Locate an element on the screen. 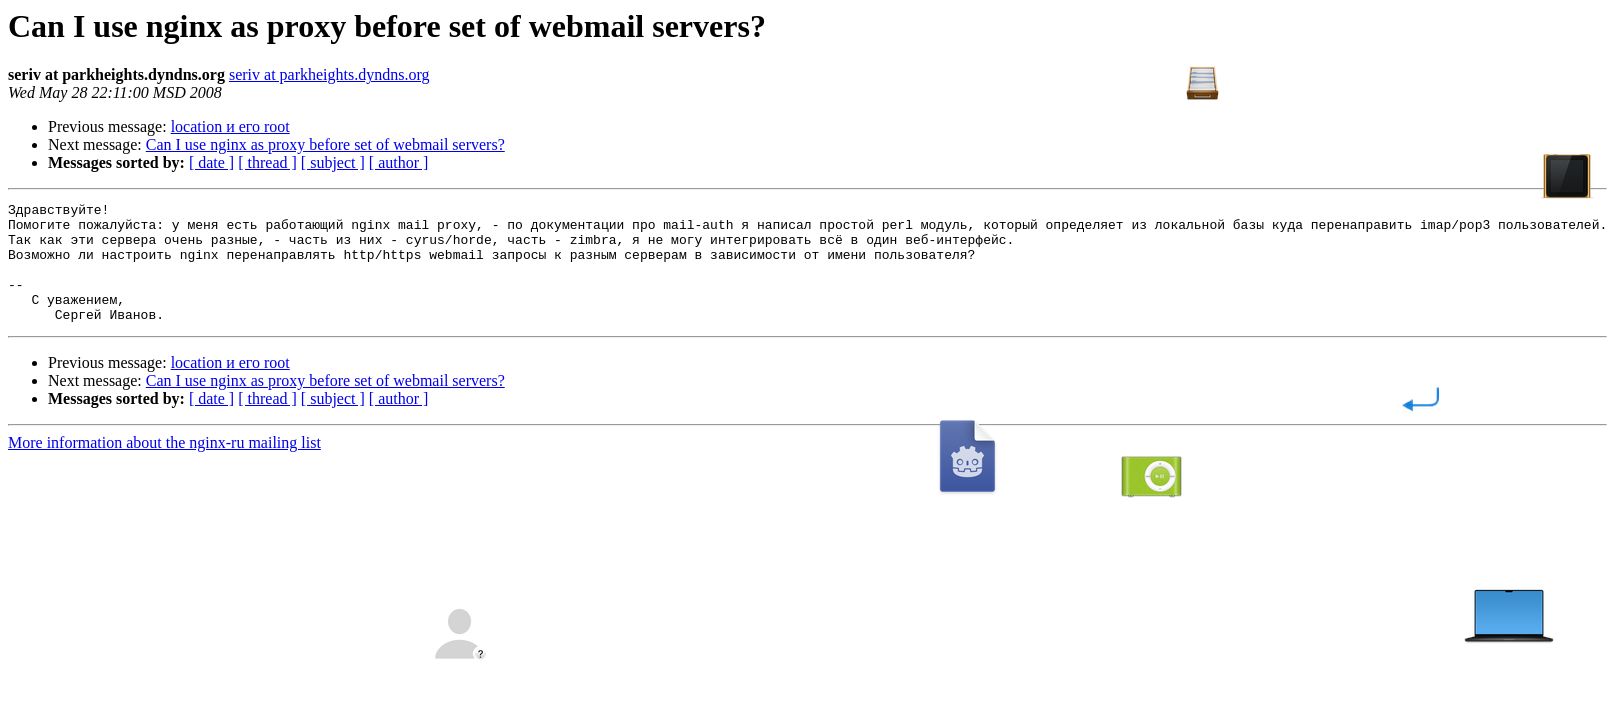  a godot game engine project file is located at coordinates (967, 457).